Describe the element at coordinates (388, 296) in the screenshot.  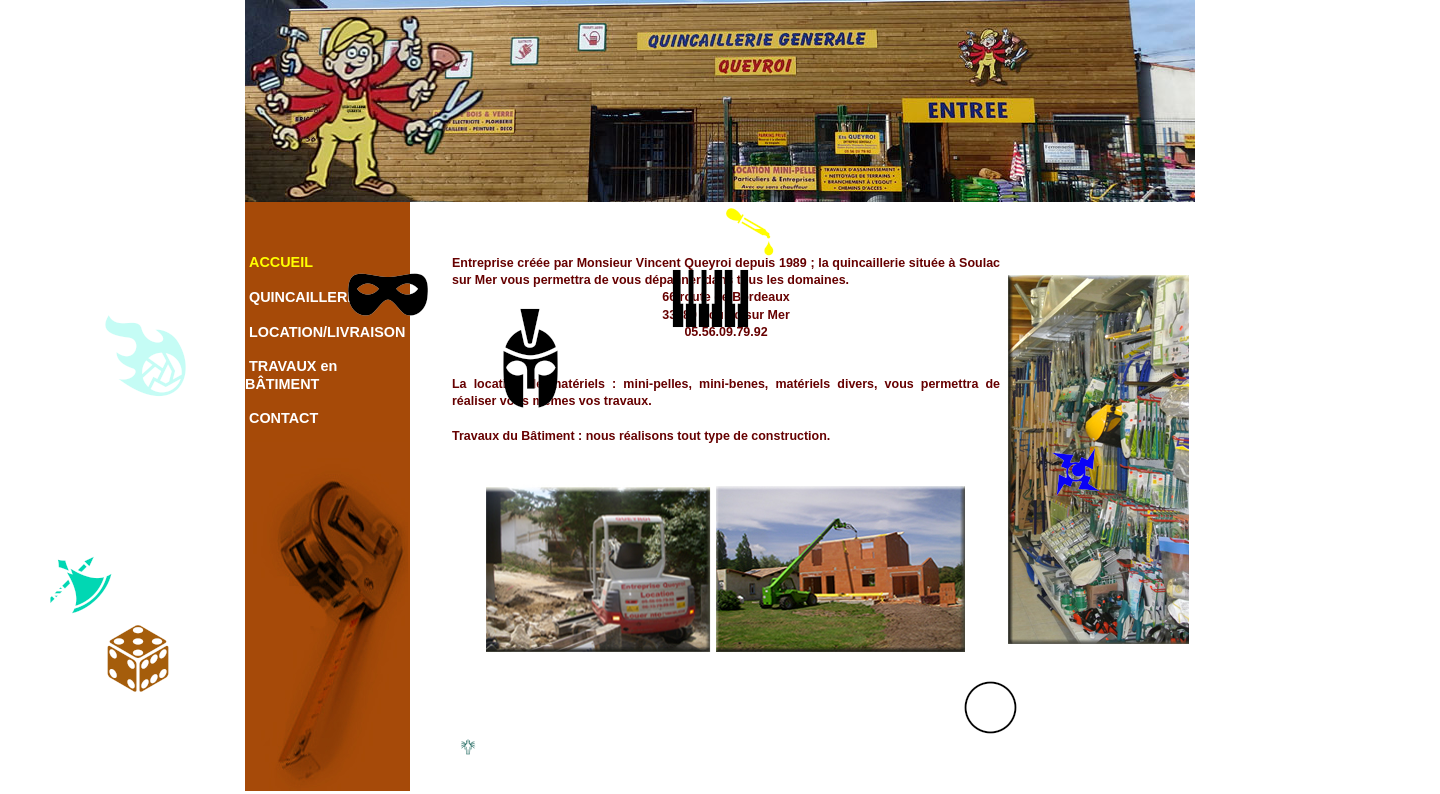
I see `enable incognito or private browsing mode` at that location.